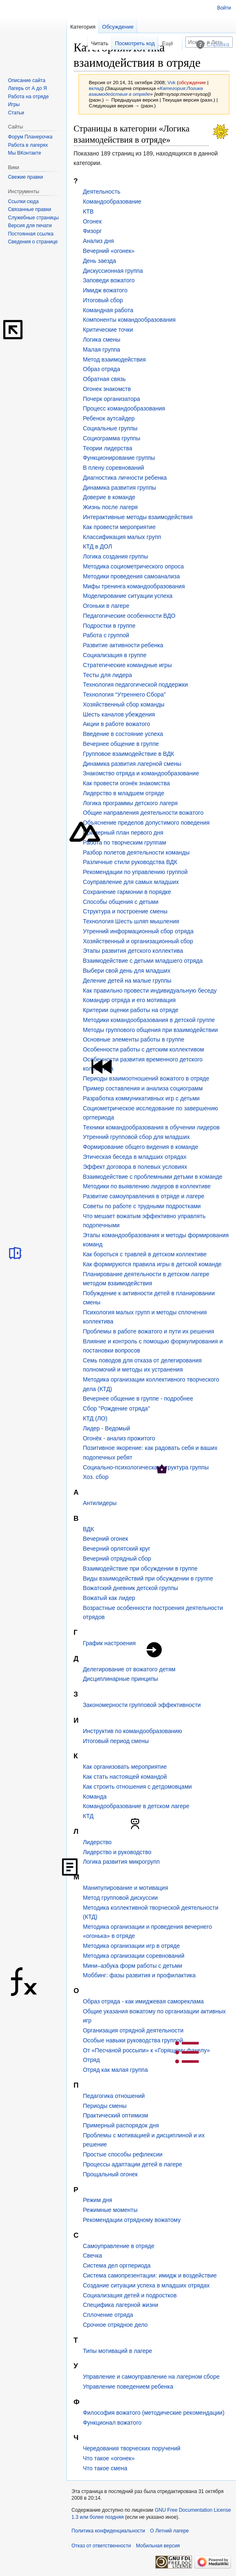  What do you see at coordinates (70, 1867) in the screenshot?
I see `view document list` at bounding box center [70, 1867].